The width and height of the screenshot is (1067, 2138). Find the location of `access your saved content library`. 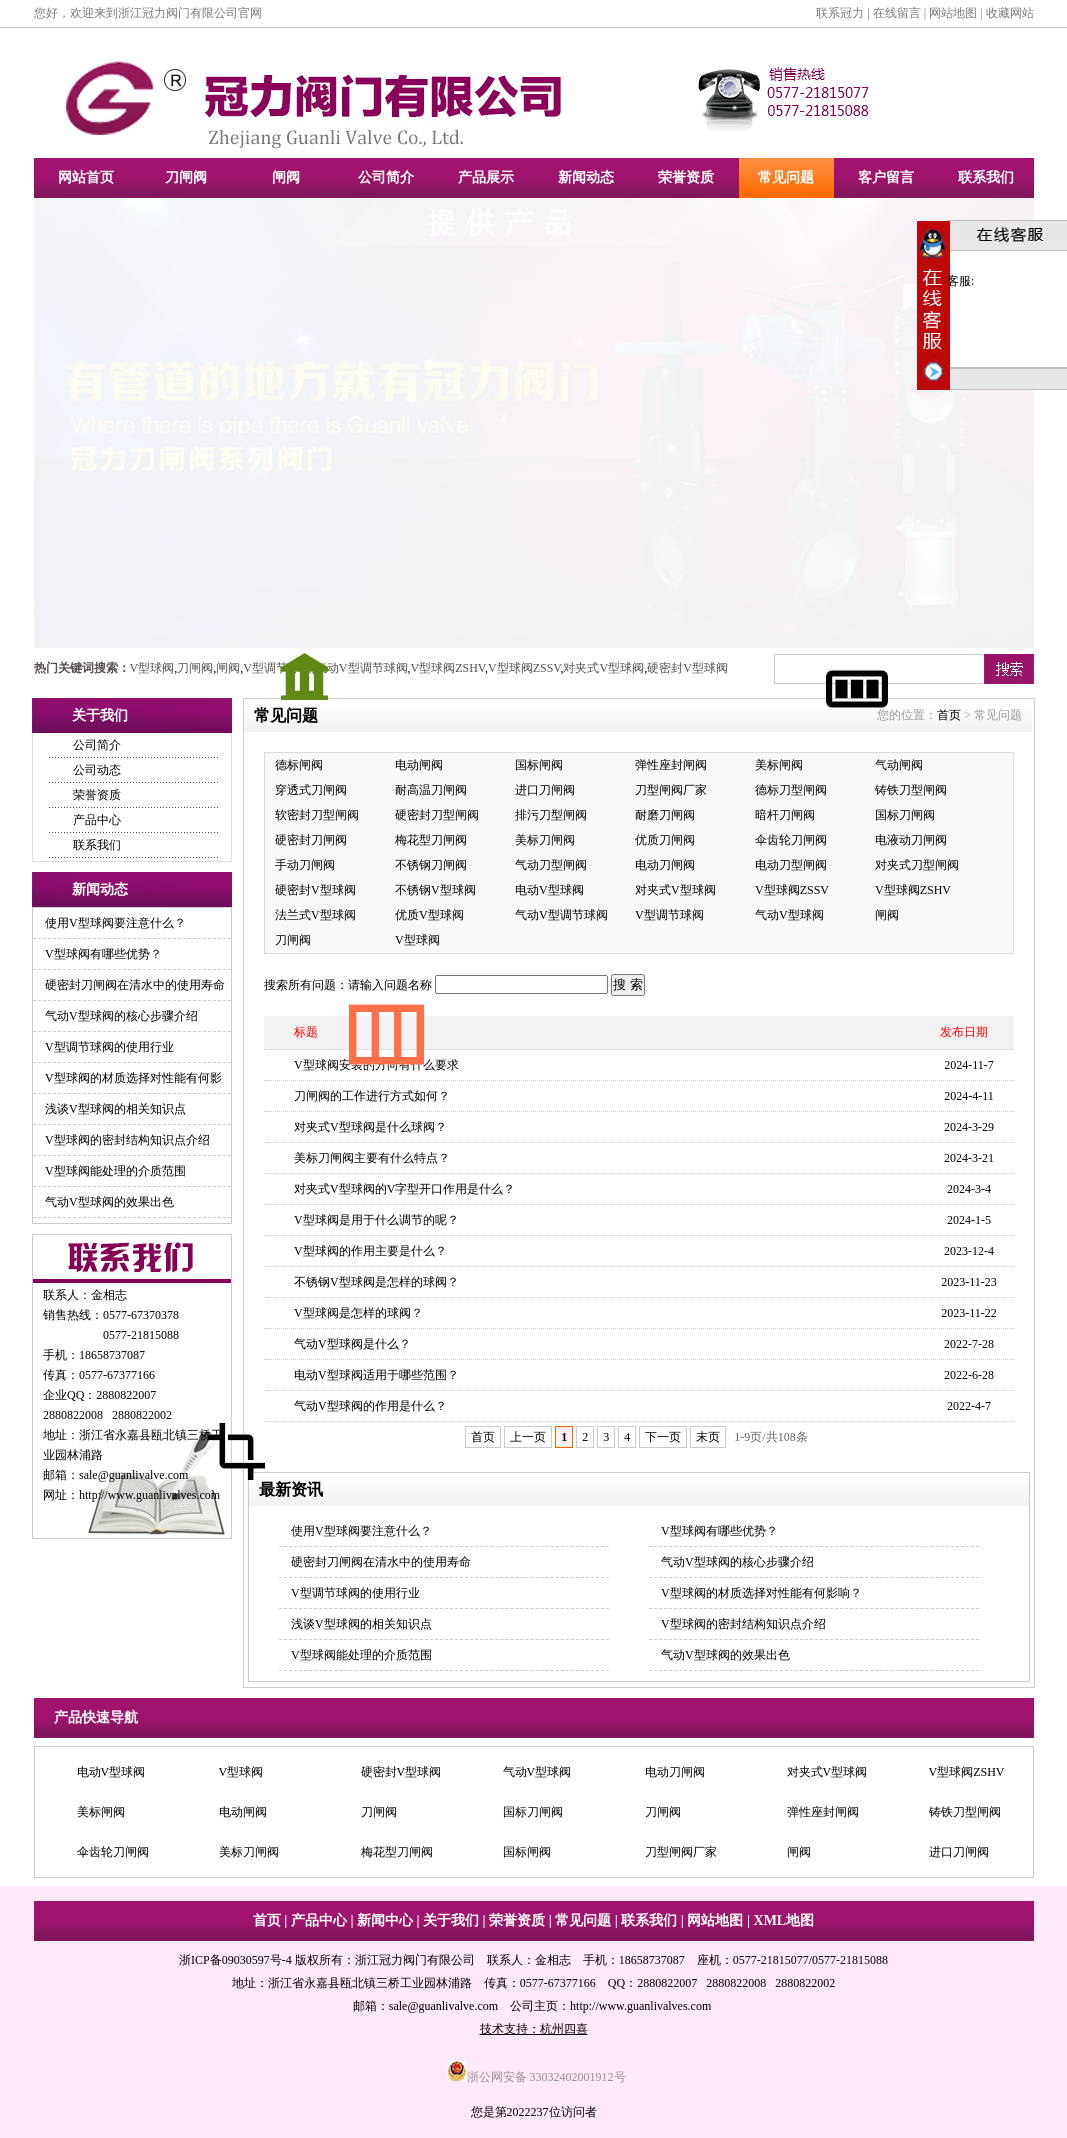

access your saved content library is located at coordinates (304, 676).